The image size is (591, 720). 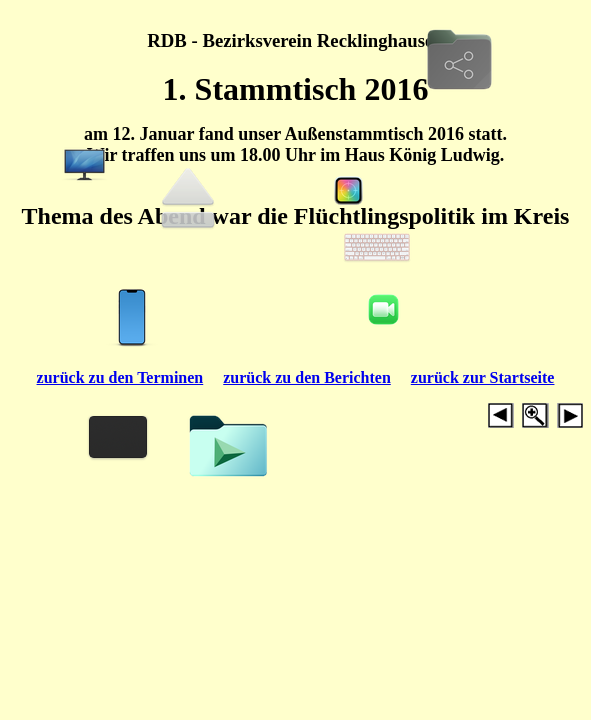 I want to click on open your public shared folder, so click(x=459, y=59).